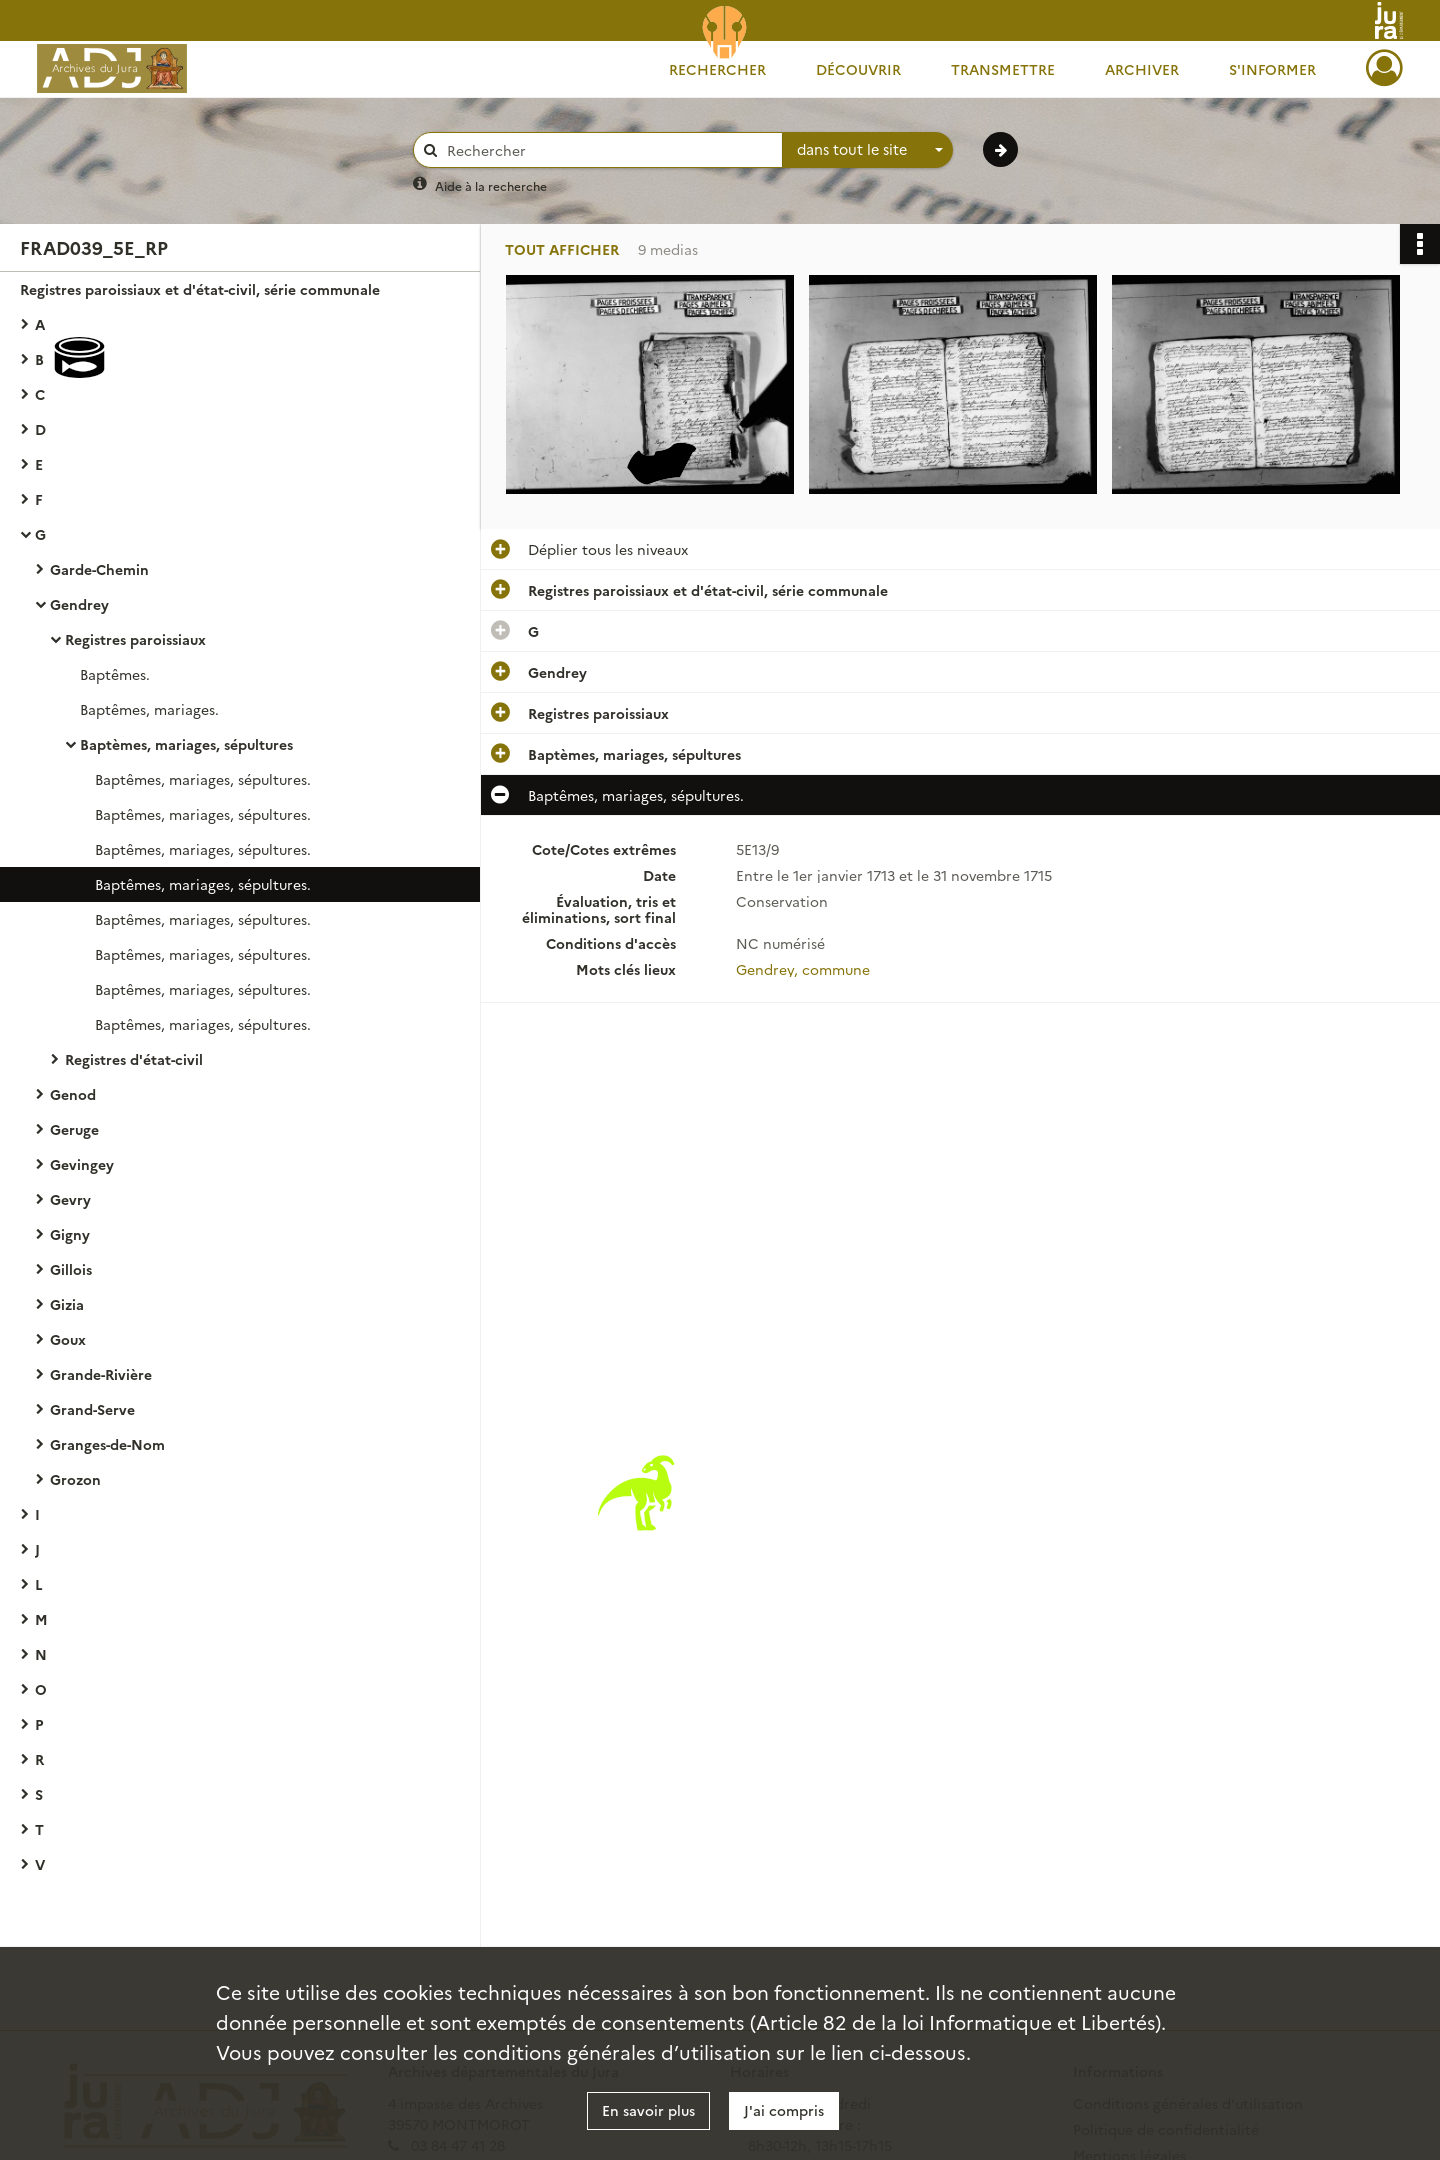 This screenshot has width=1440, height=2160. I want to click on canned fish item in a game inventory, so click(79, 357).